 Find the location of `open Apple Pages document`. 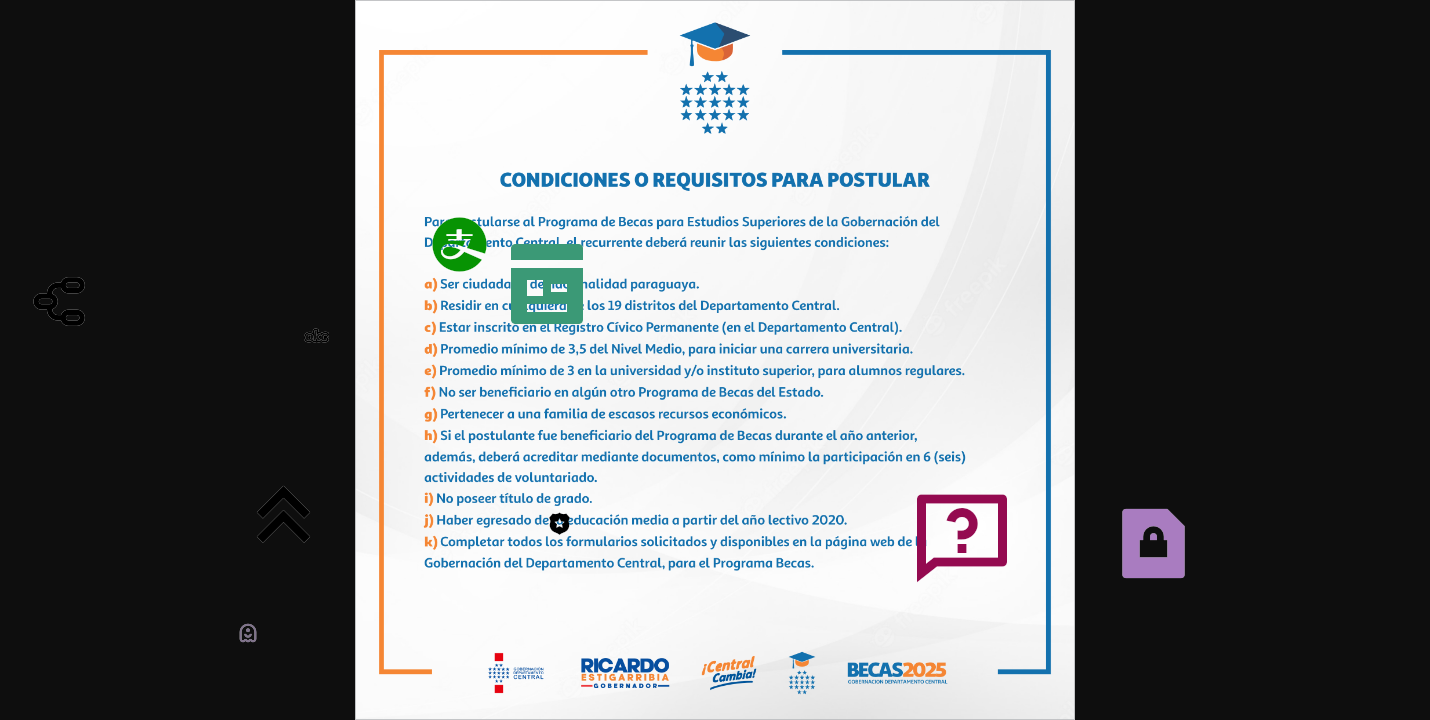

open Apple Pages document is located at coordinates (547, 284).